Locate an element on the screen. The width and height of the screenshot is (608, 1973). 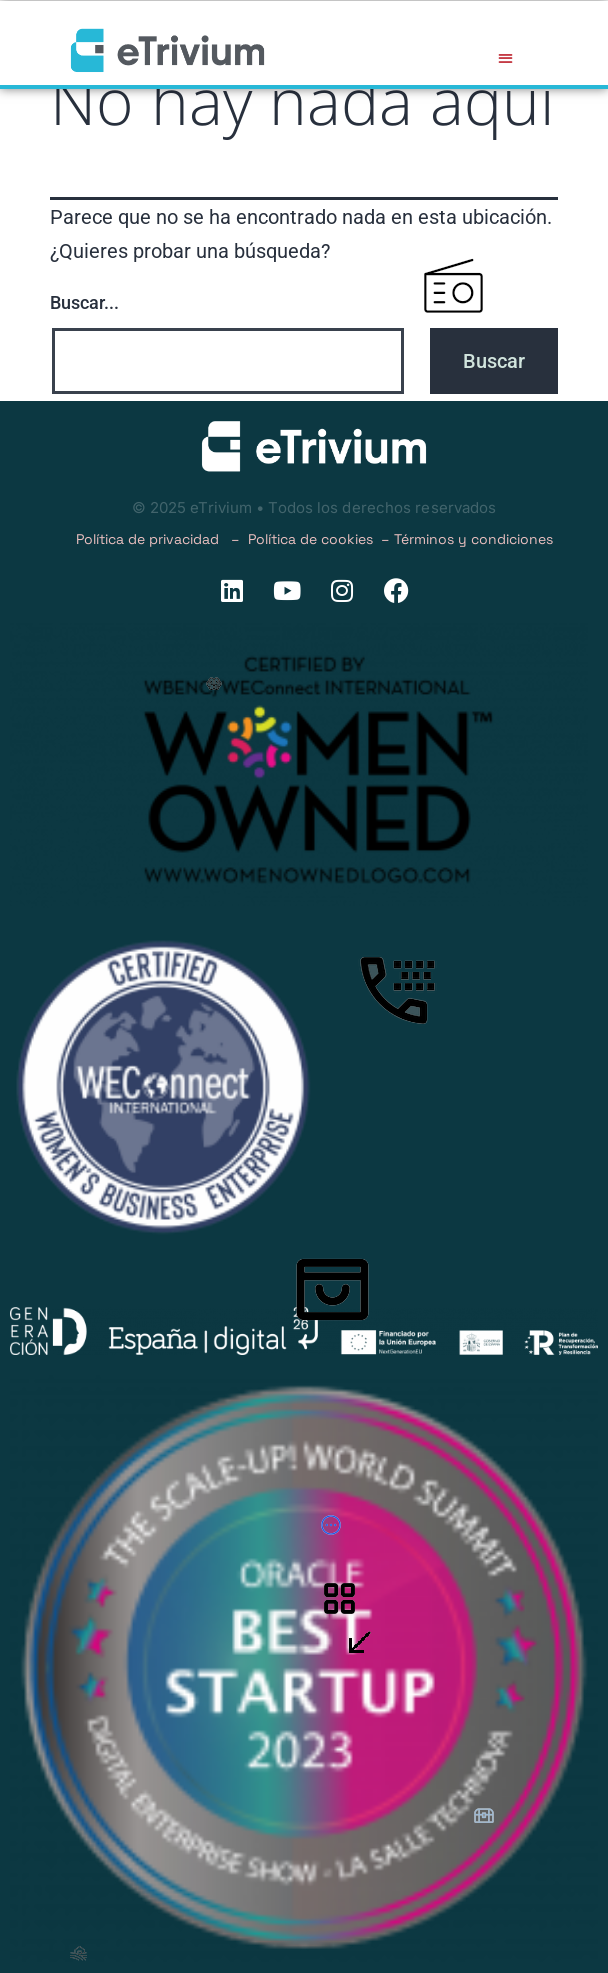
open more options menu is located at coordinates (331, 1525).